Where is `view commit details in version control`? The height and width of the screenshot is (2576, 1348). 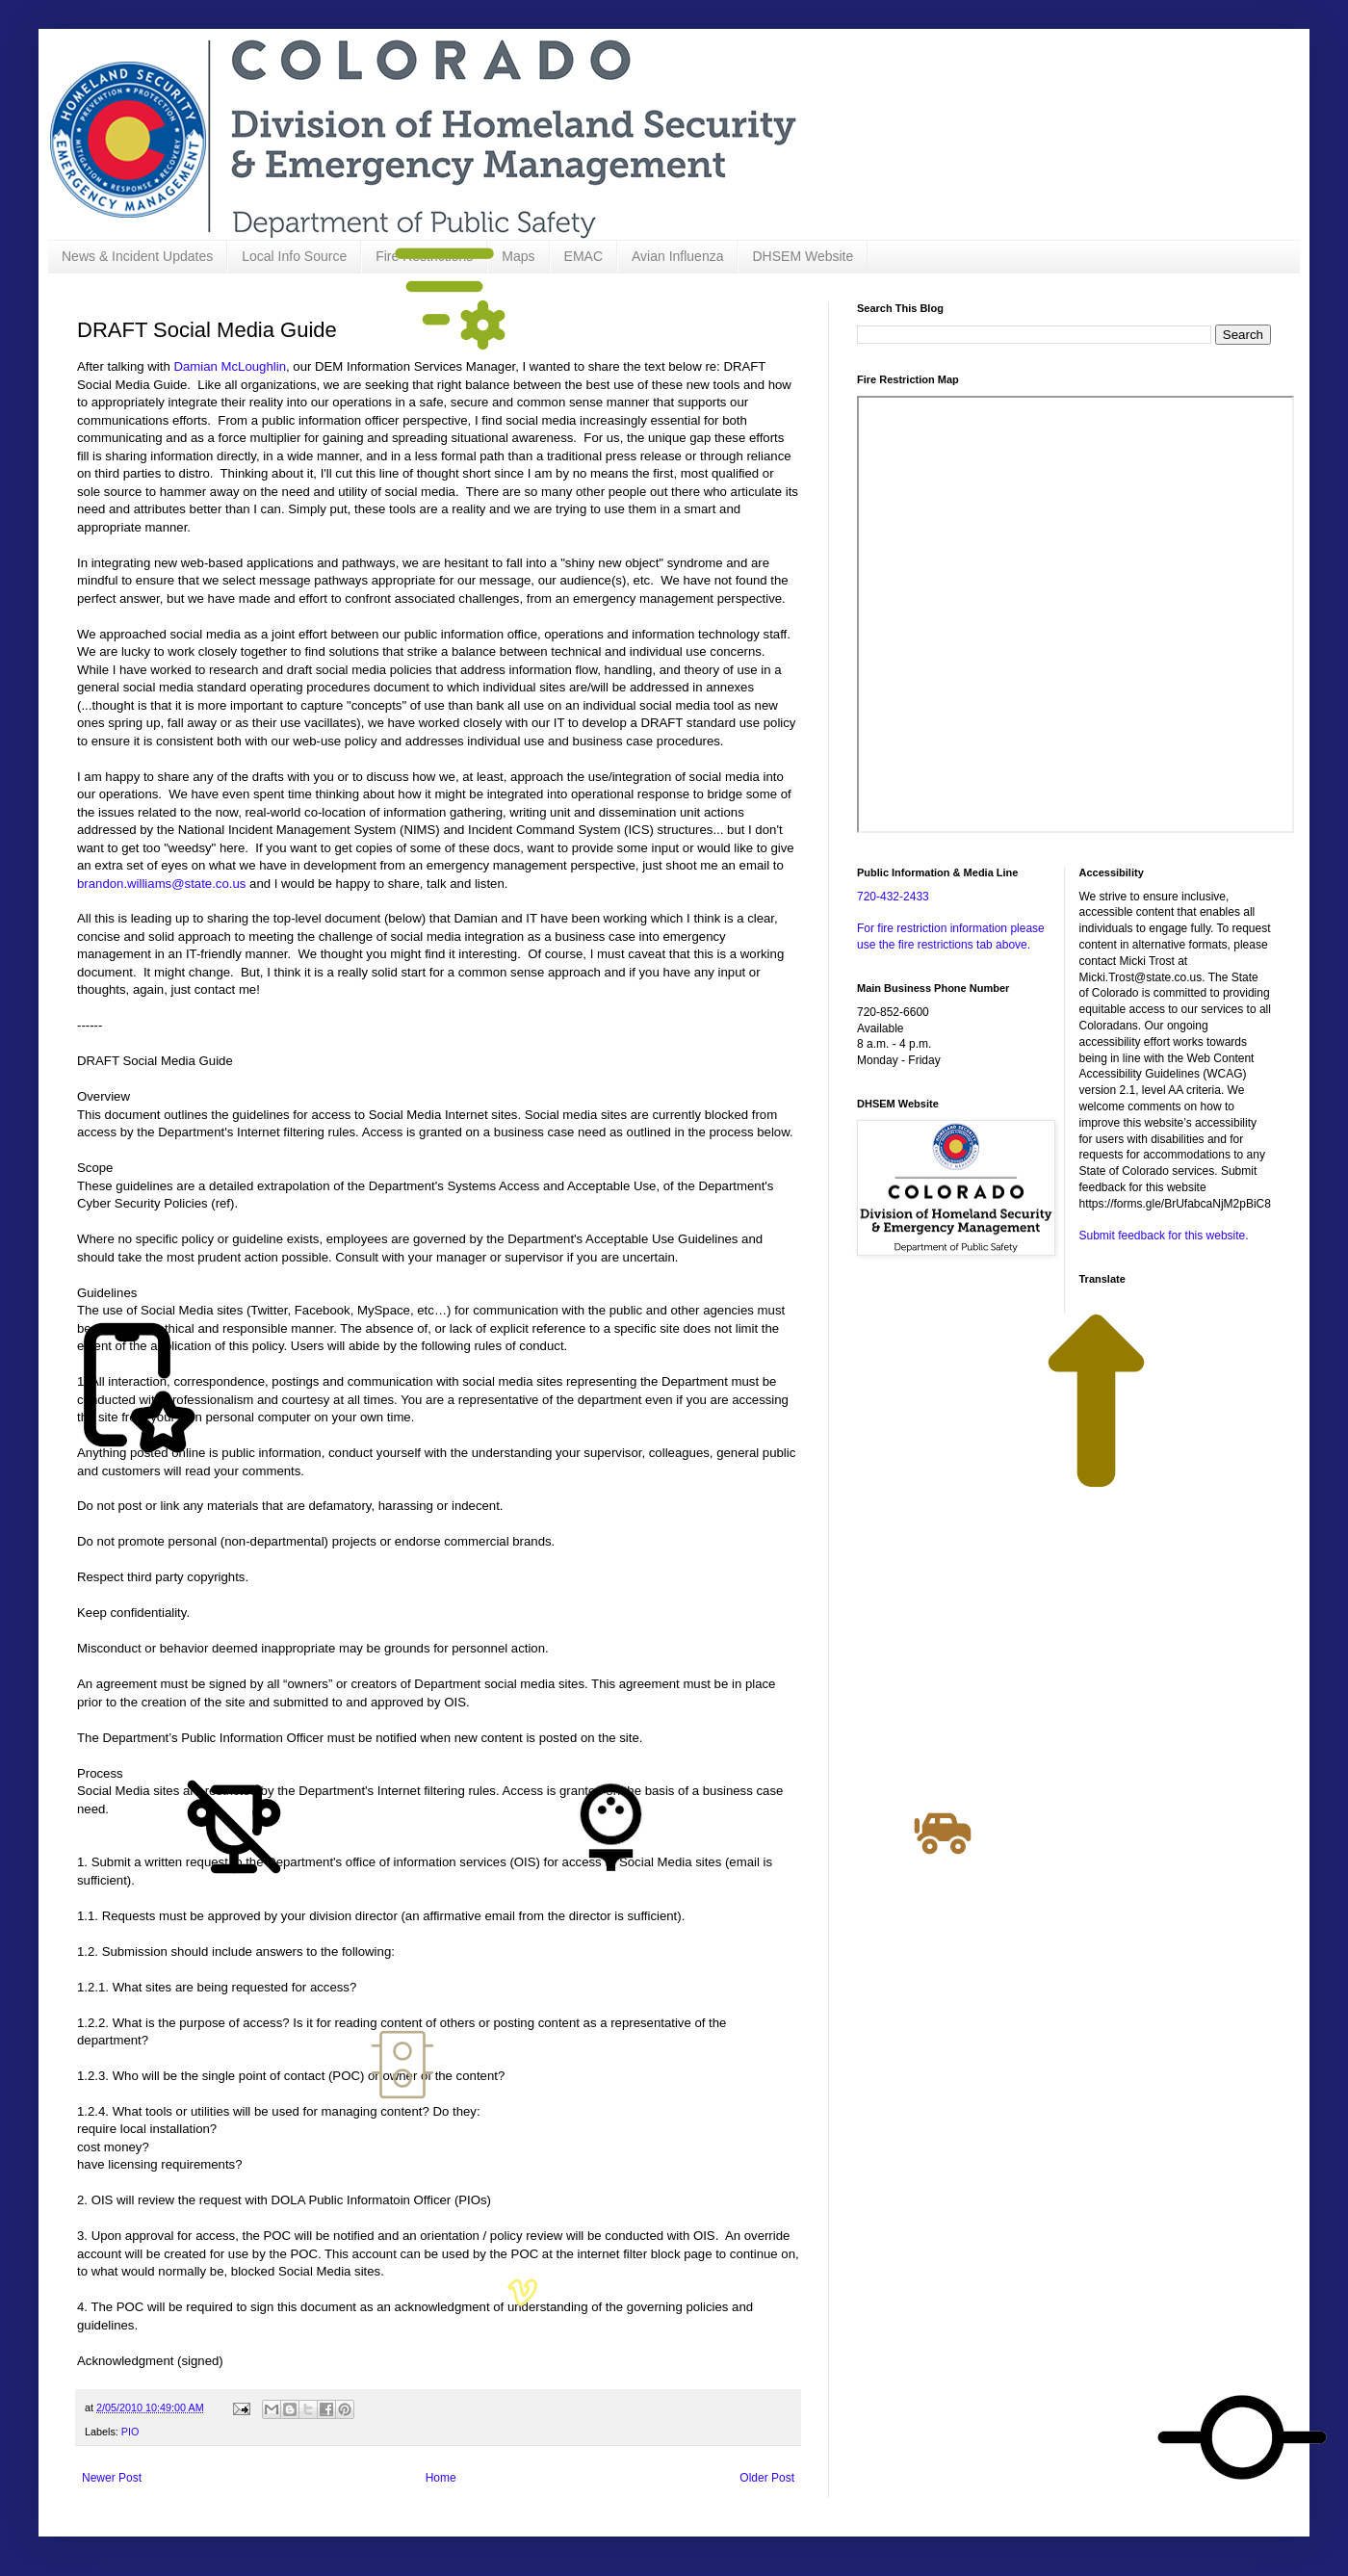
view commit details in version control is located at coordinates (1242, 2437).